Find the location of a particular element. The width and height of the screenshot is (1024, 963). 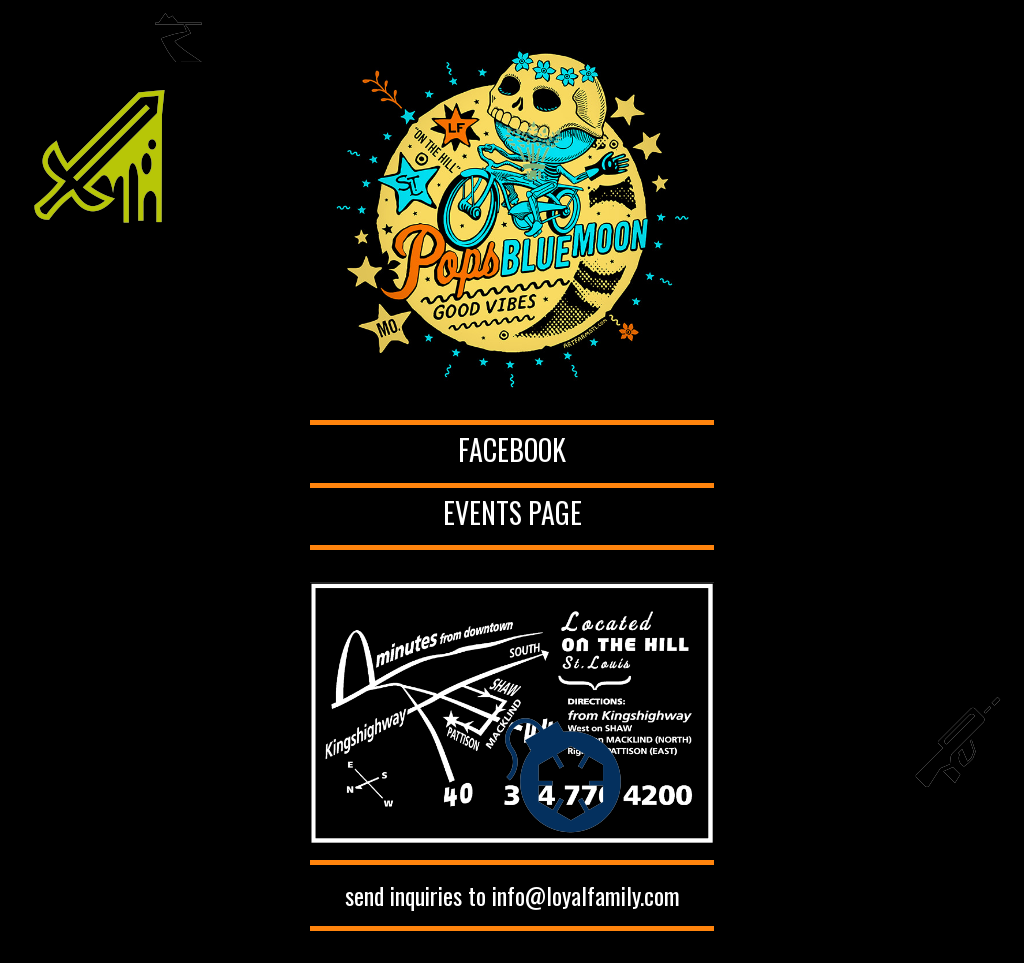

indicates a critical hit or bleeding damage effect is located at coordinates (98, 154).